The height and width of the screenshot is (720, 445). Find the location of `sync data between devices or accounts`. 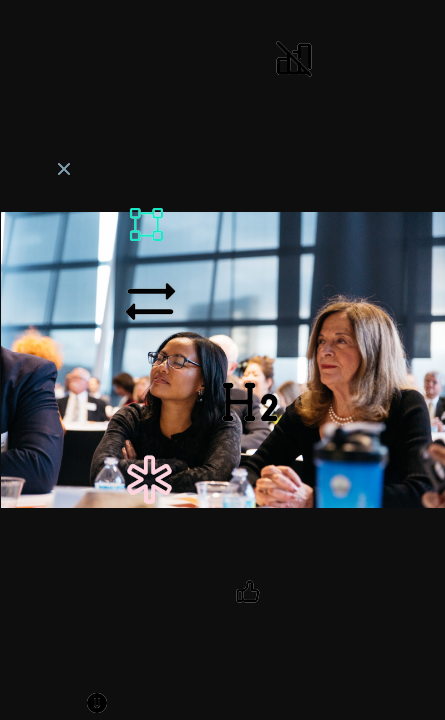

sync data between devices or accounts is located at coordinates (150, 301).